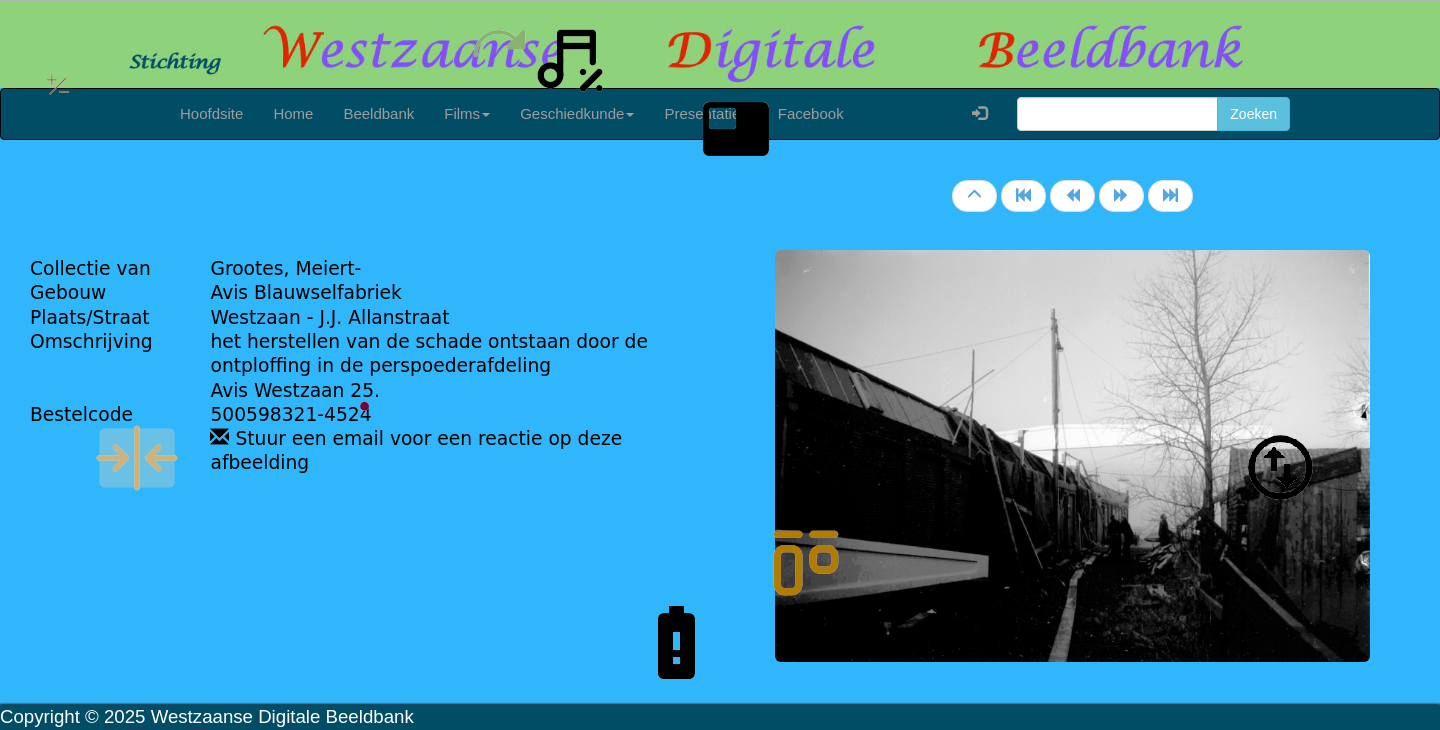 This screenshot has height=730, width=1440. What do you see at coordinates (676, 642) in the screenshot?
I see `indicates low battery warning` at bounding box center [676, 642].